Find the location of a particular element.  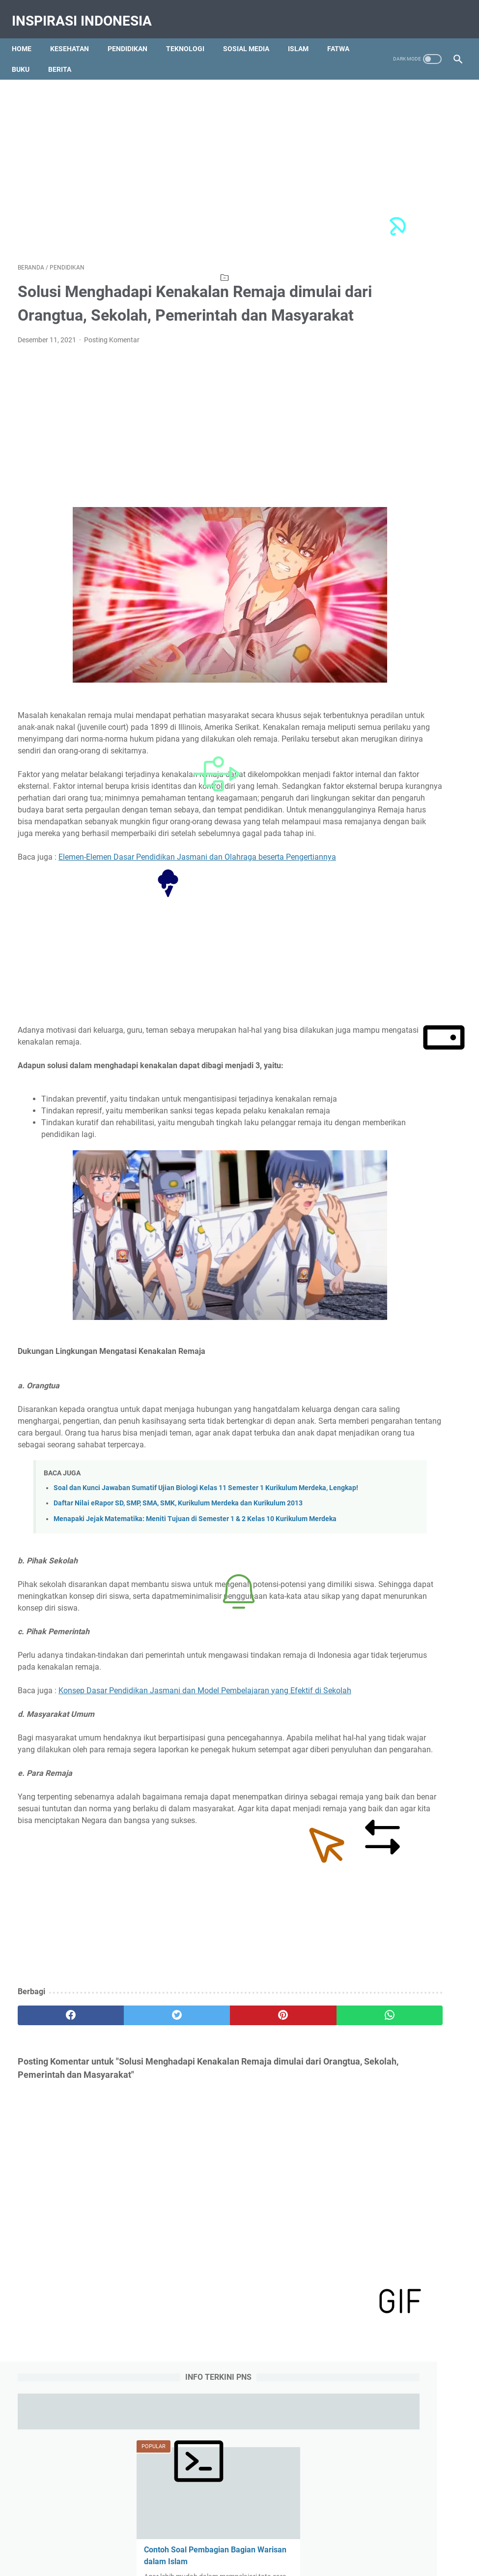

access storage or hard drive settings is located at coordinates (444, 1037).